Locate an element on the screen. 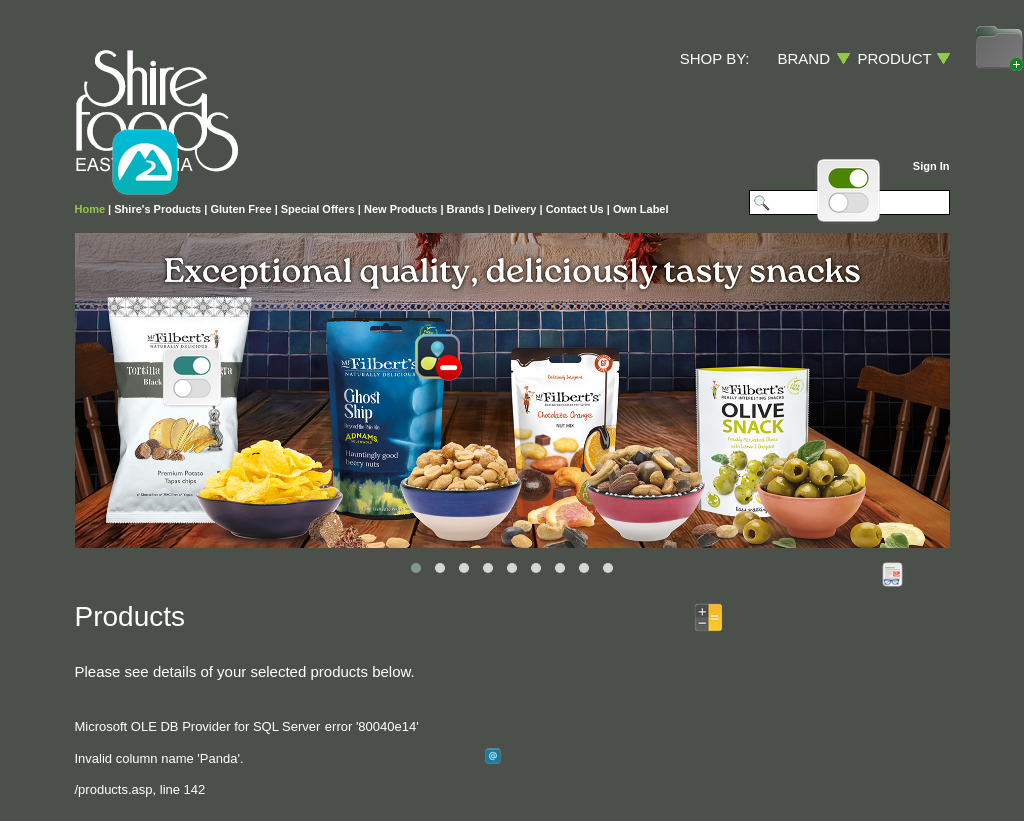 The image size is (1024, 821). open the calculator app is located at coordinates (708, 617).